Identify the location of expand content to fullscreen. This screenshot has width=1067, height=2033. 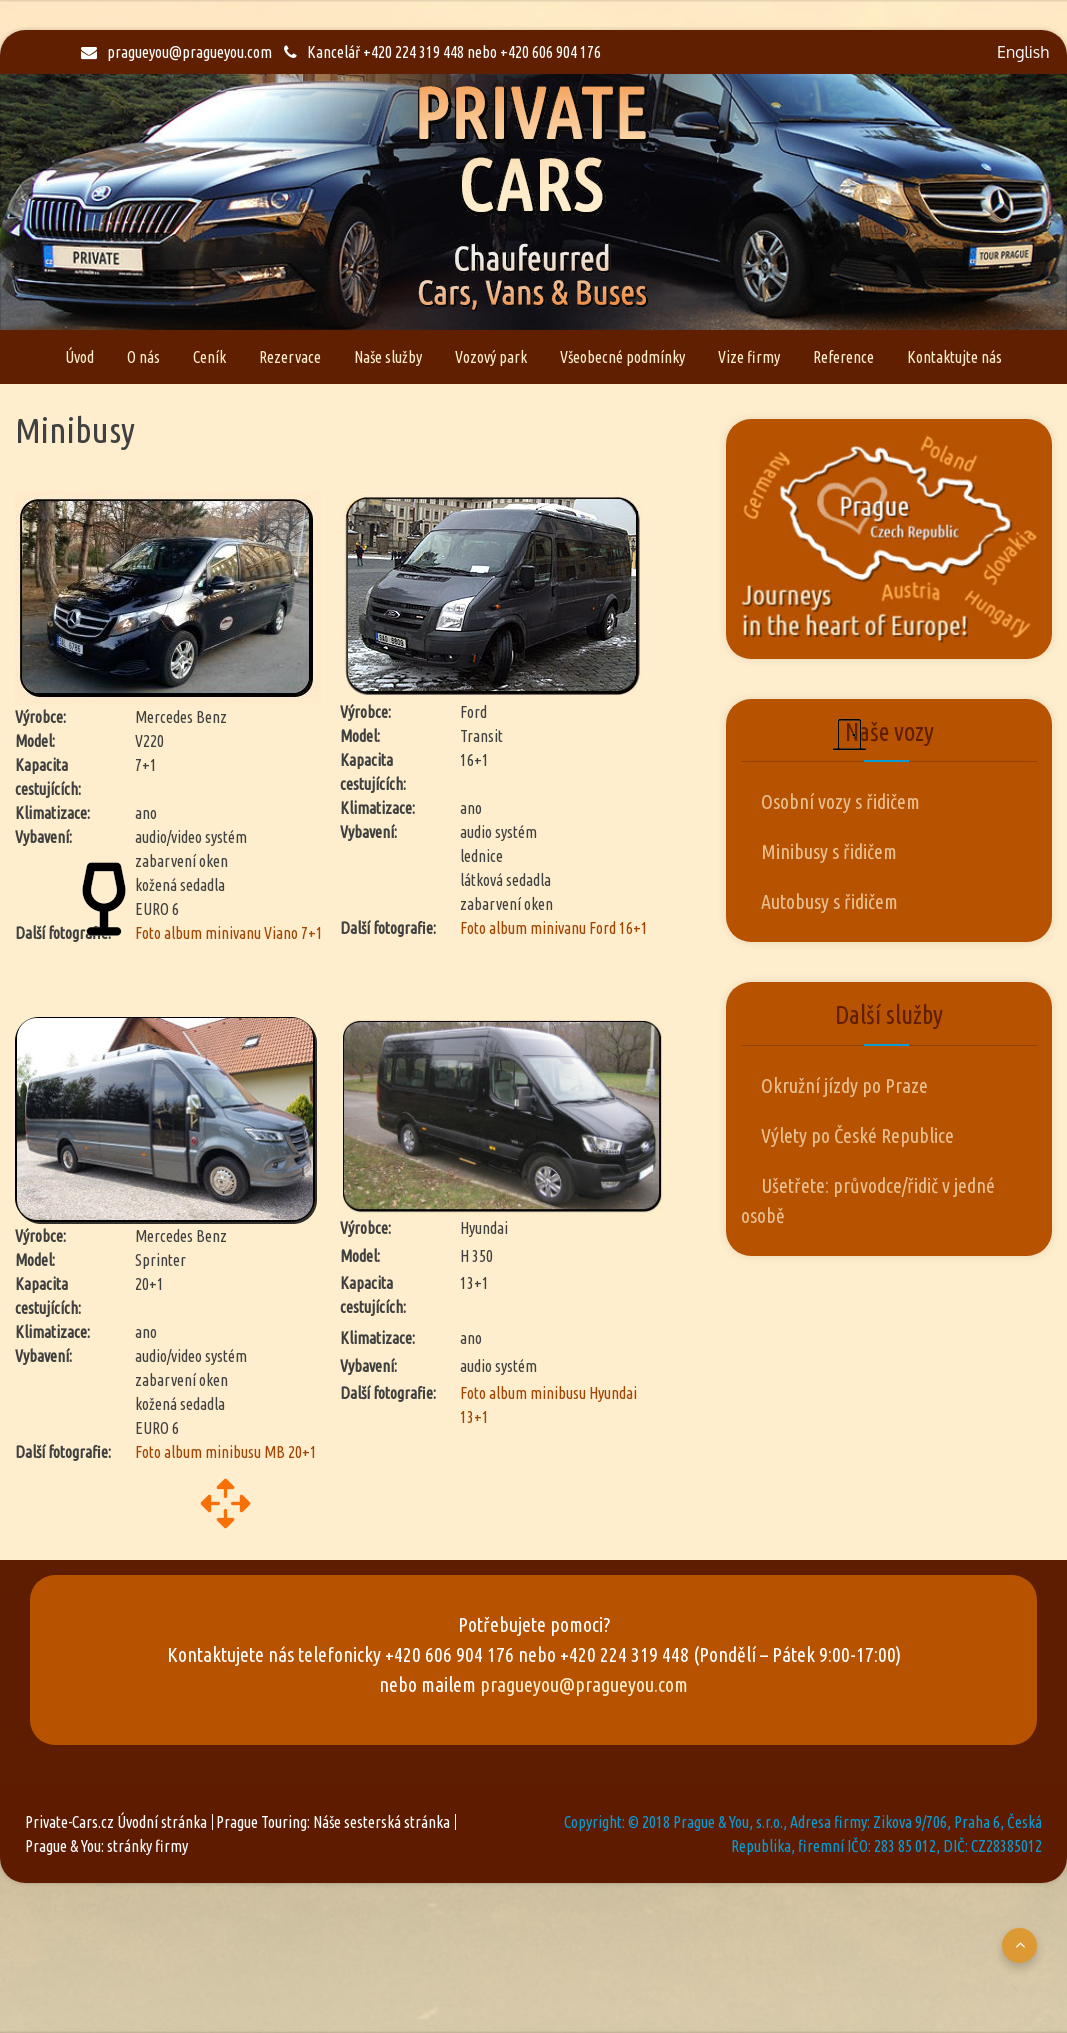
(225, 1503).